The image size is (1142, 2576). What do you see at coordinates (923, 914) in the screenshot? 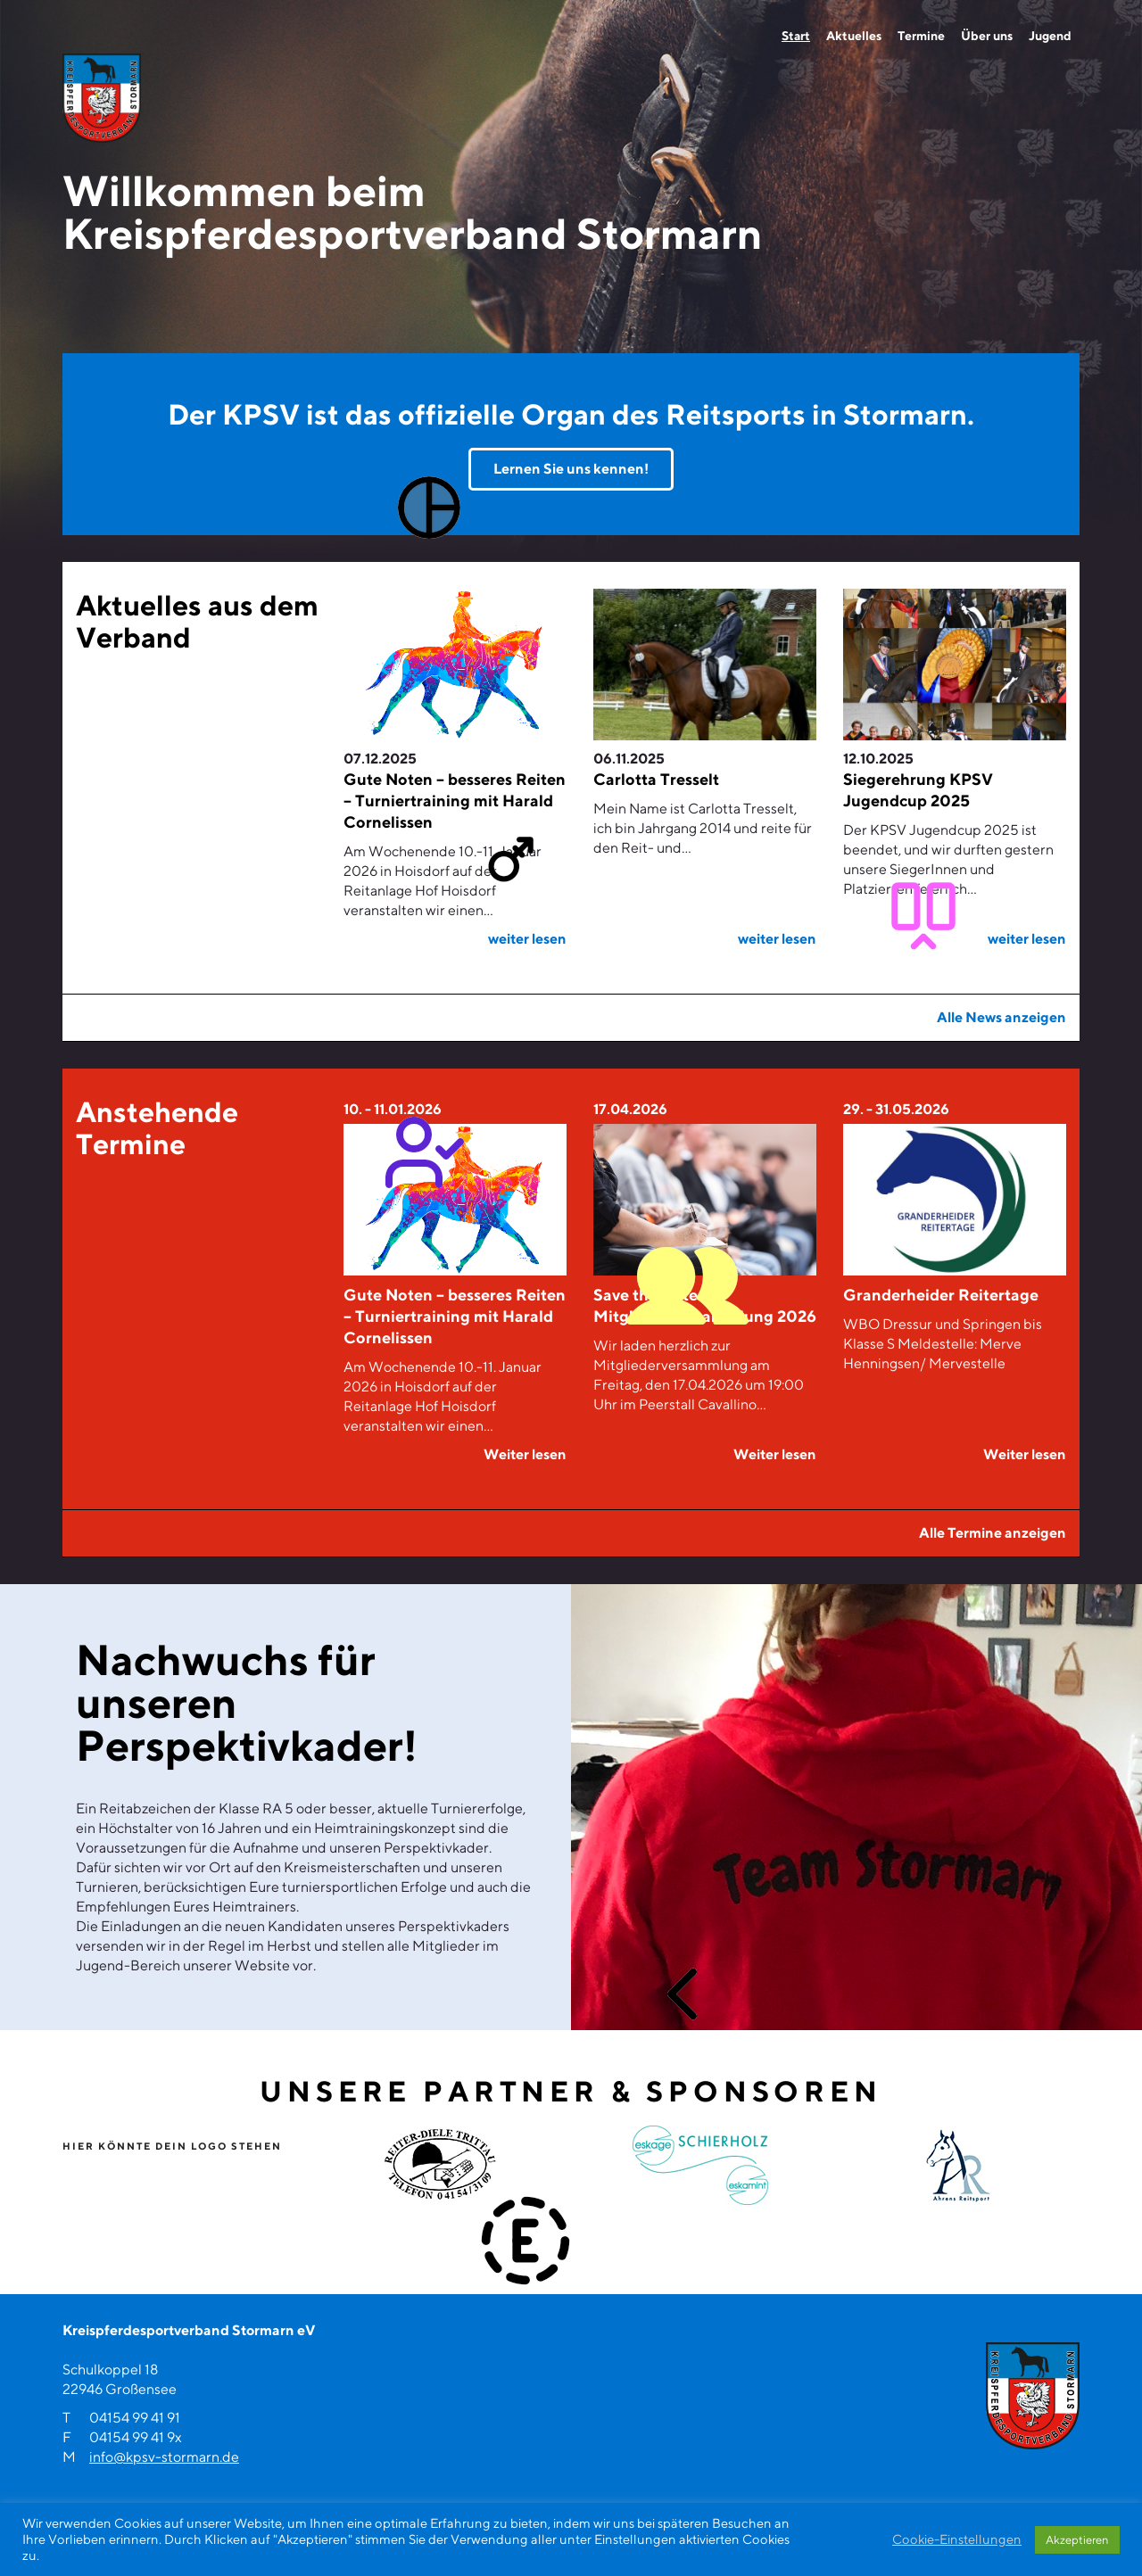
I see `align items to bottom edge` at bounding box center [923, 914].